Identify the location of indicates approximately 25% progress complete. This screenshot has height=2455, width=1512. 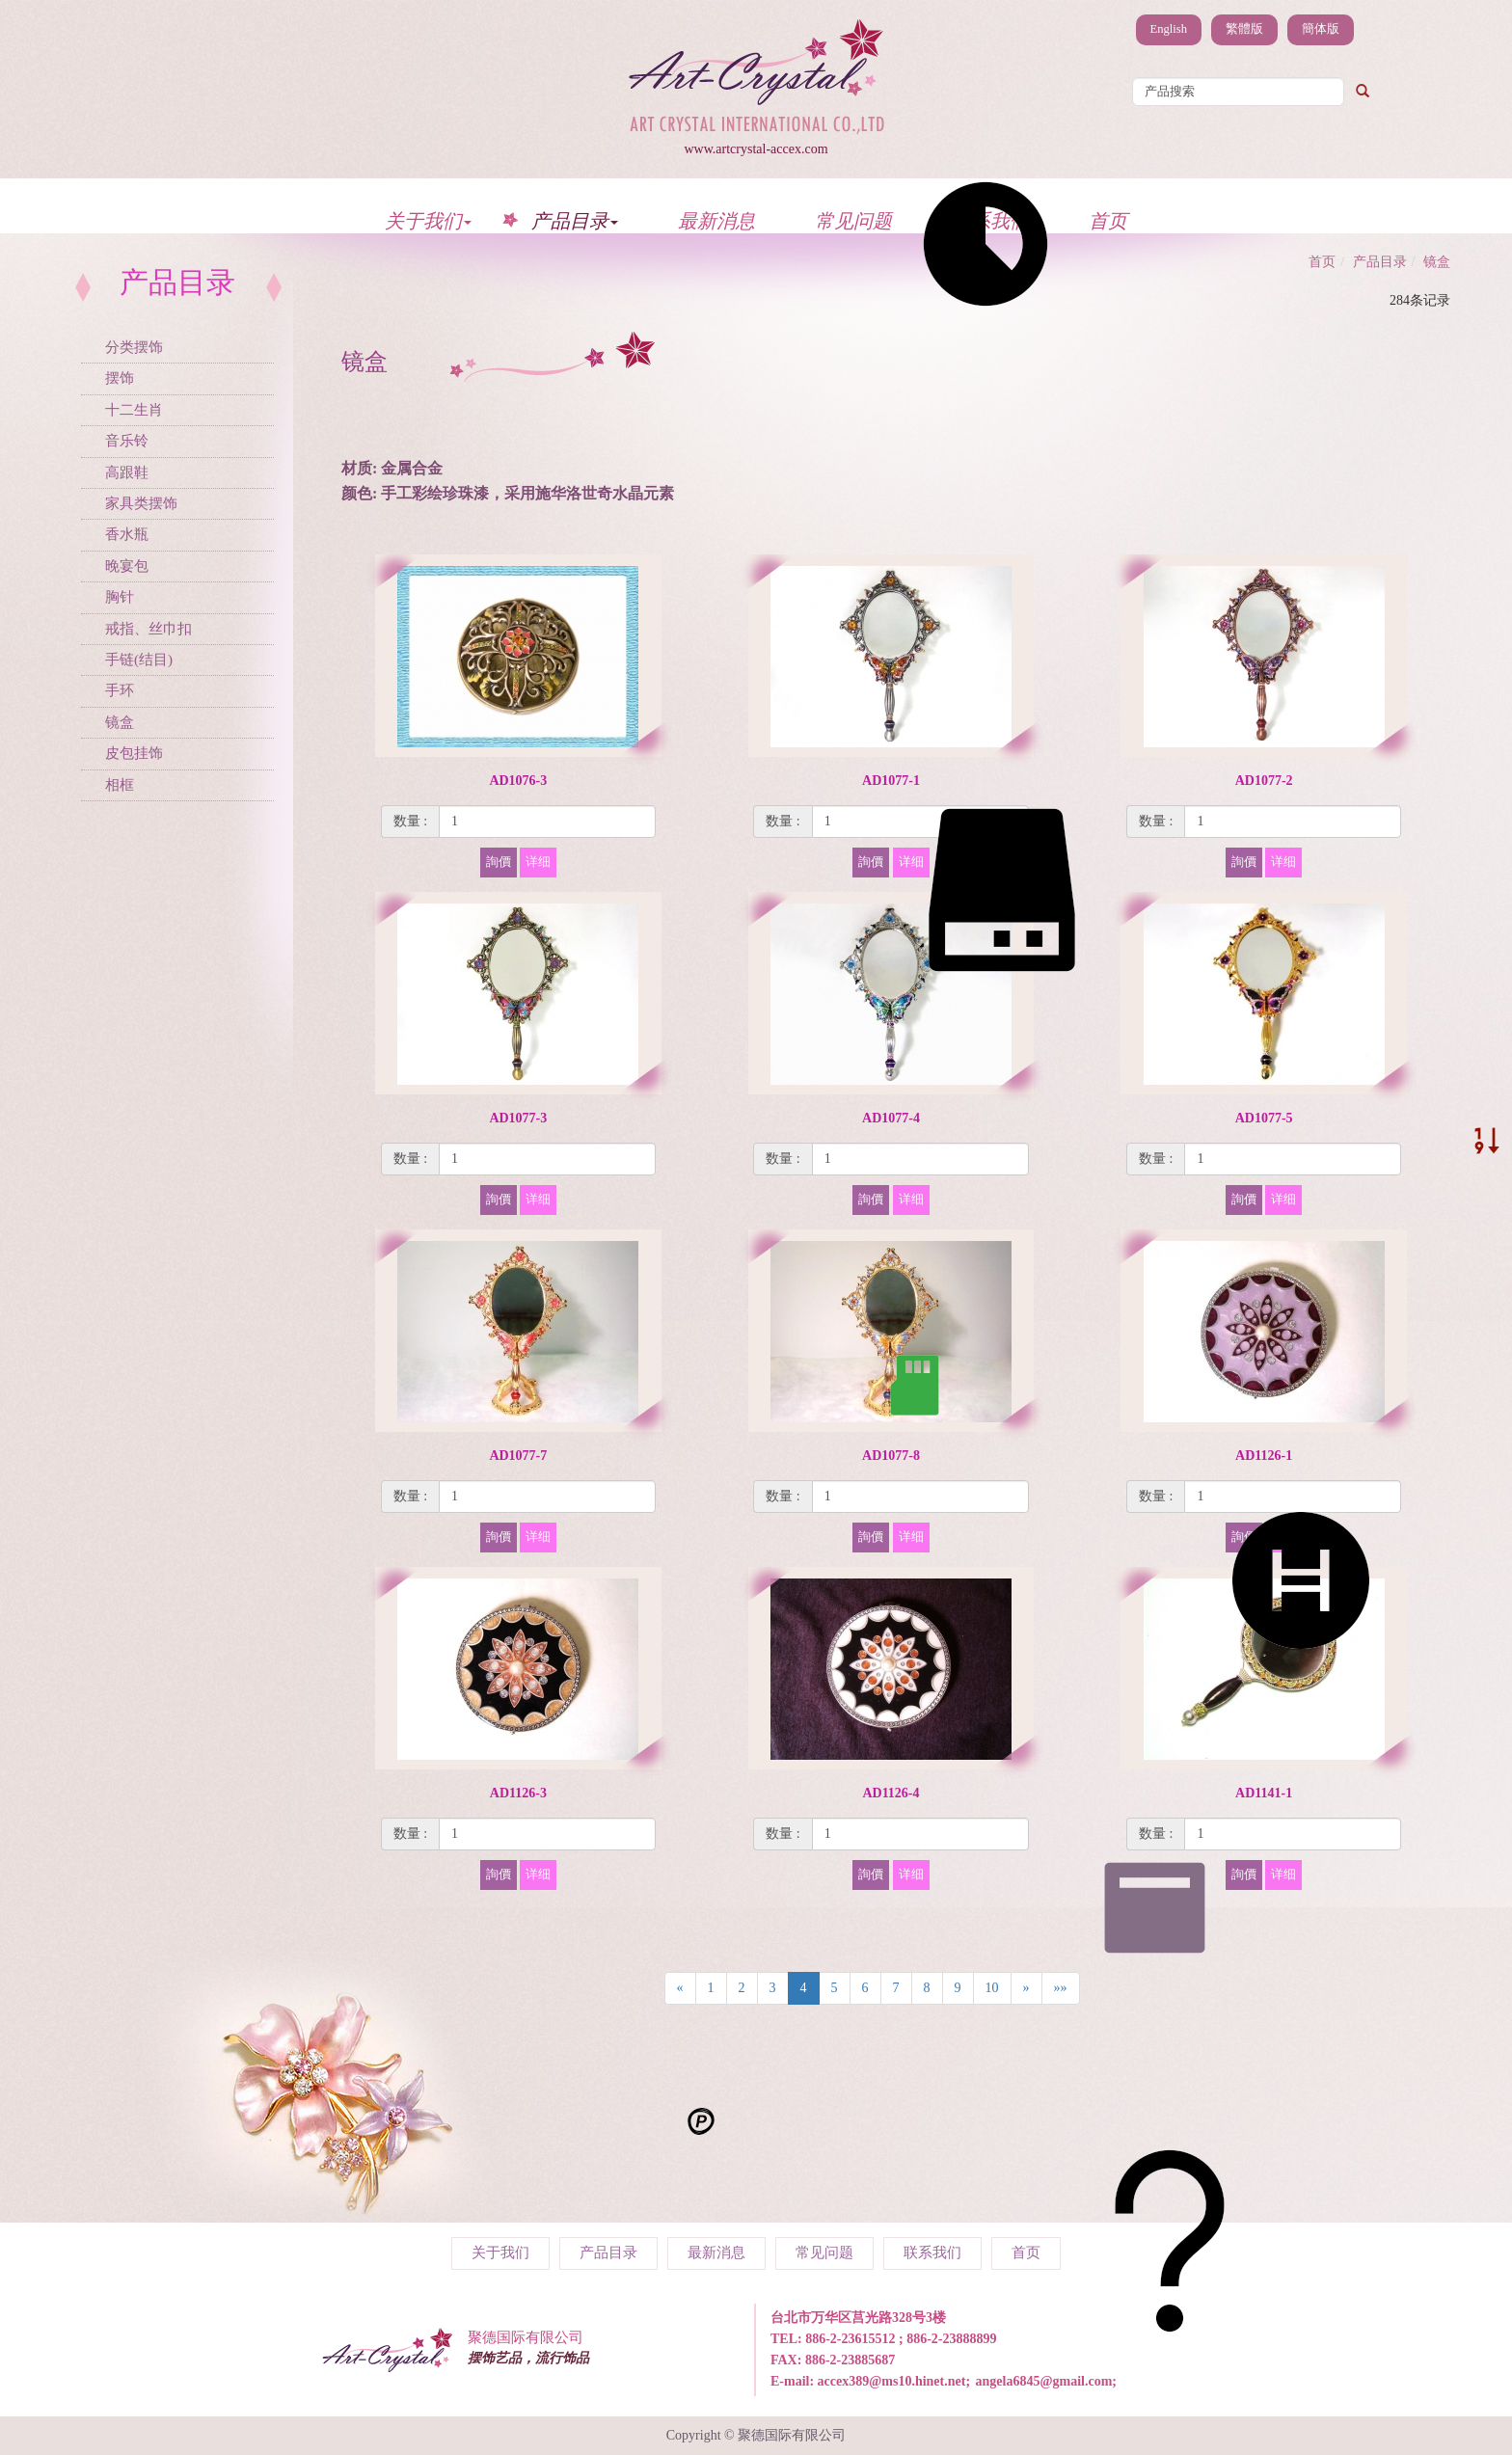
(986, 244).